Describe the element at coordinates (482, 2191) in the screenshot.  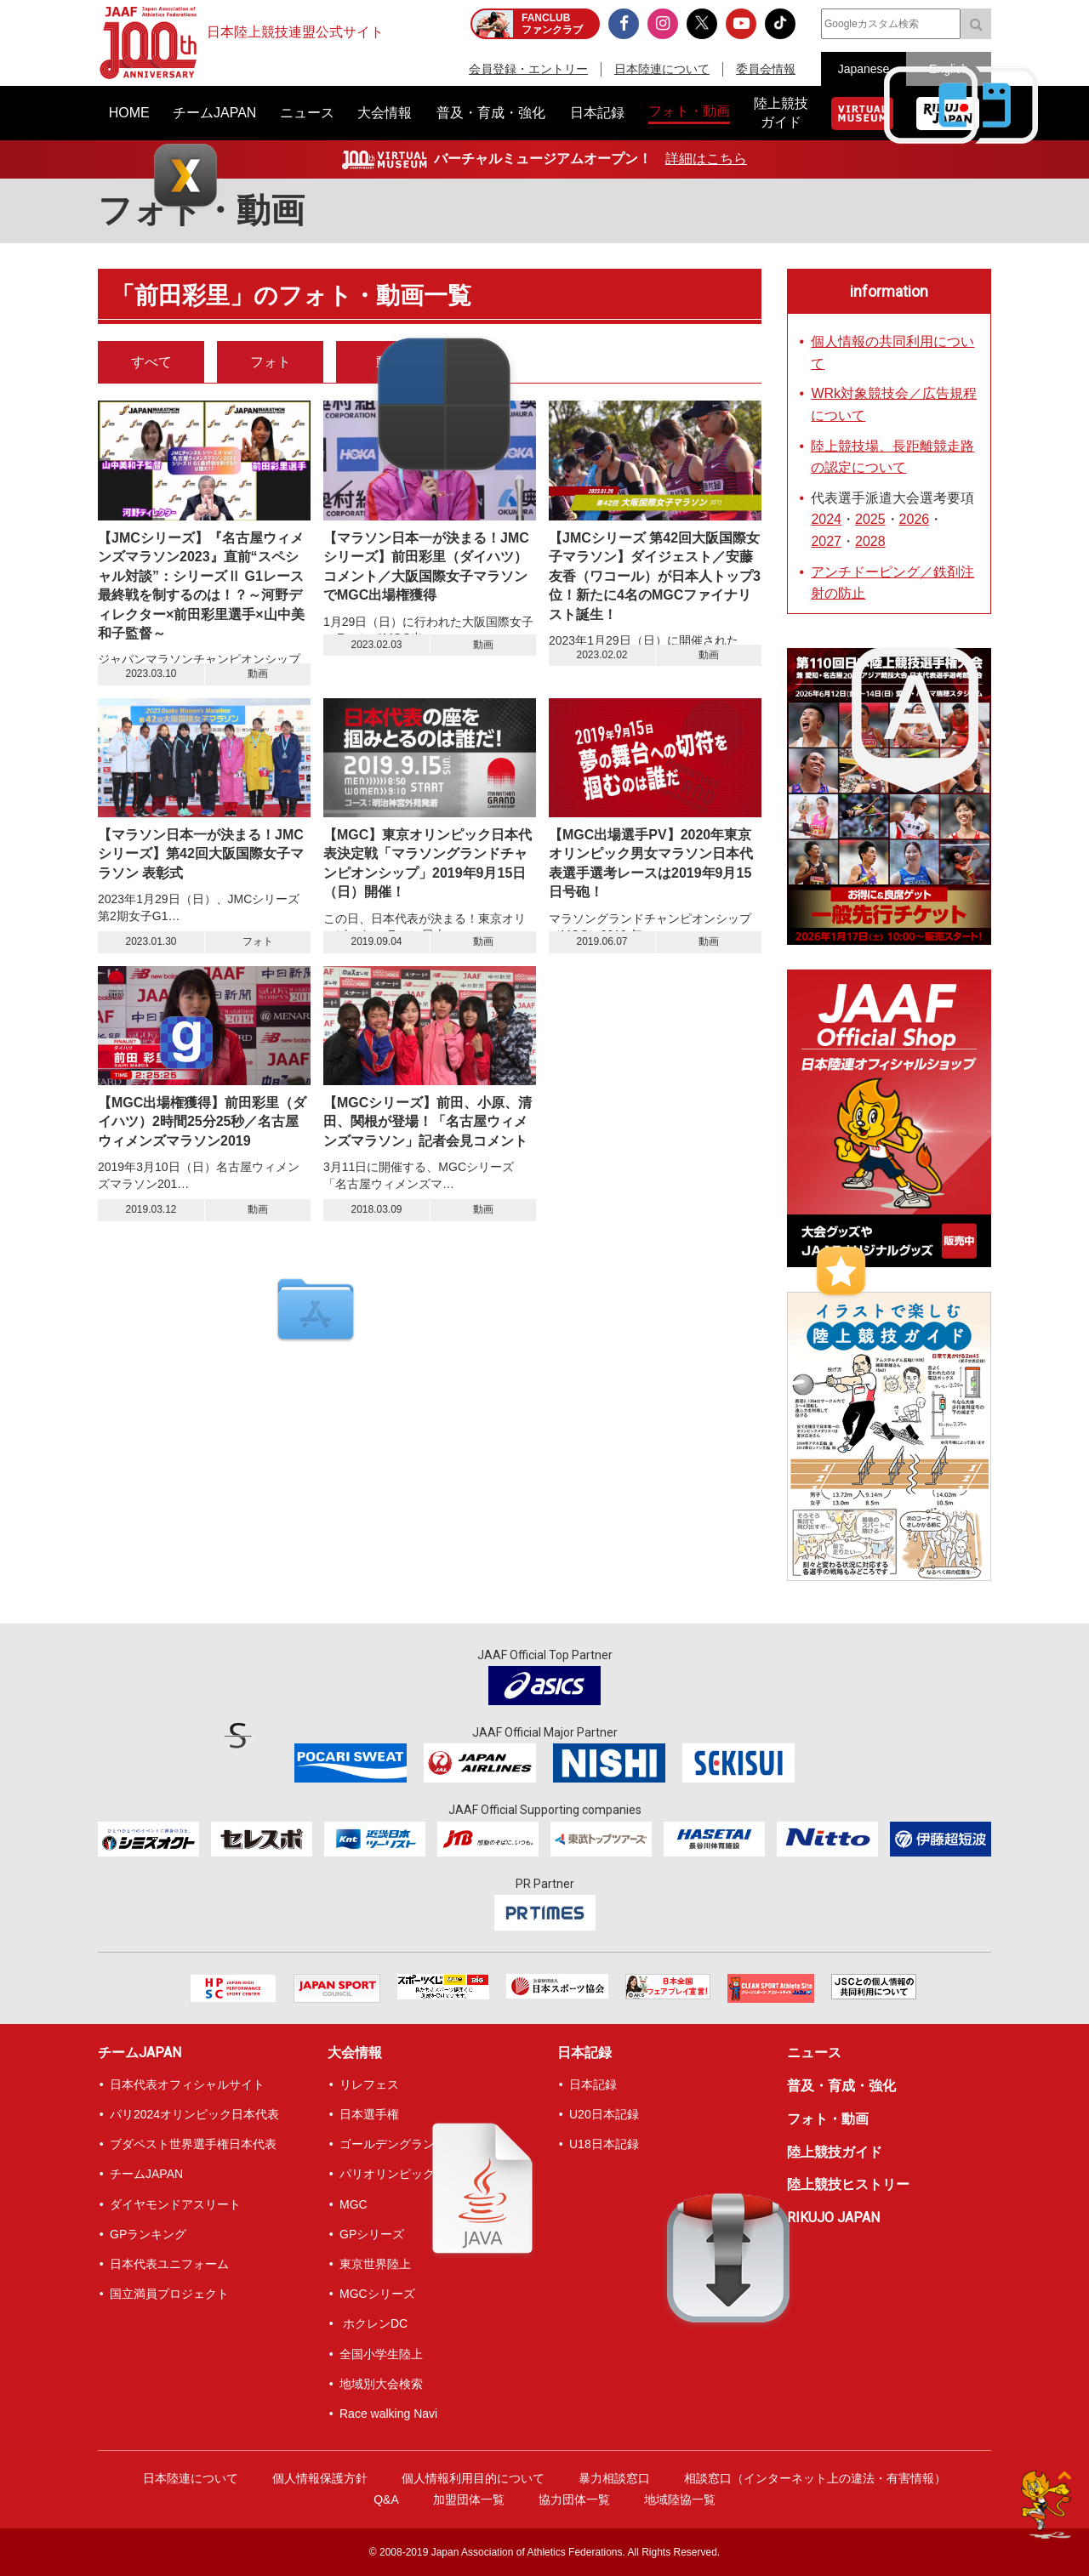
I see `a java source code file` at that location.